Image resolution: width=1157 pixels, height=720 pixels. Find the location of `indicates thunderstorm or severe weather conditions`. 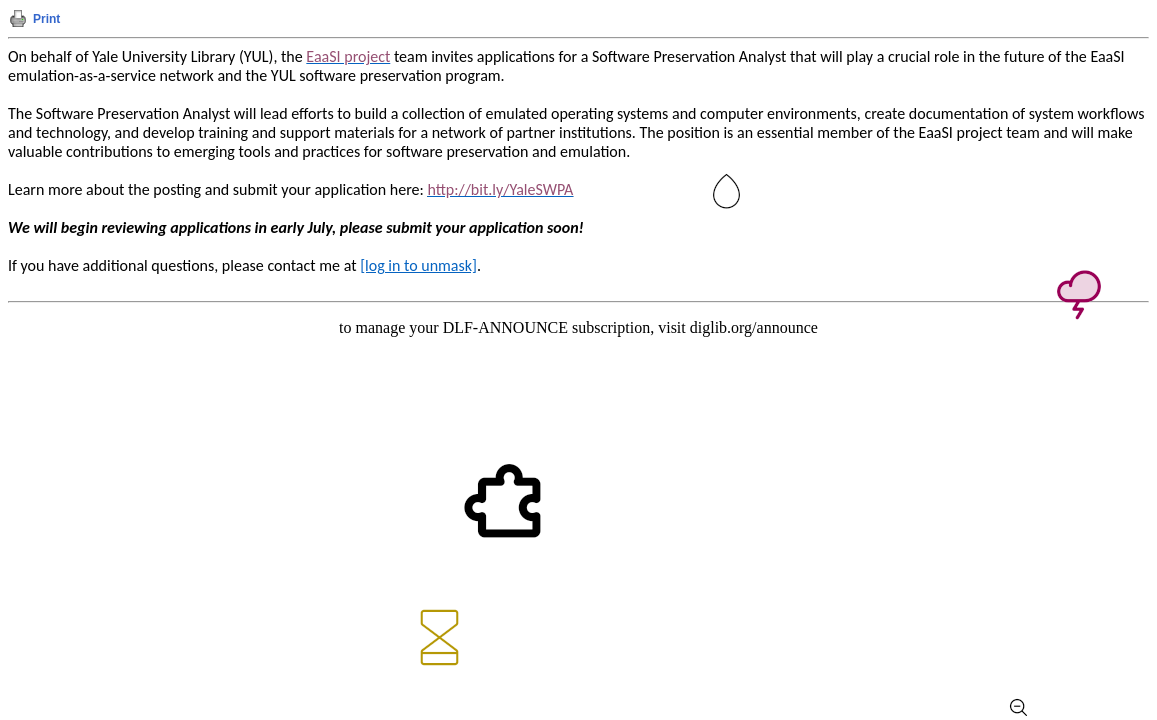

indicates thunderstorm or severe weather conditions is located at coordinates (1079, 294).